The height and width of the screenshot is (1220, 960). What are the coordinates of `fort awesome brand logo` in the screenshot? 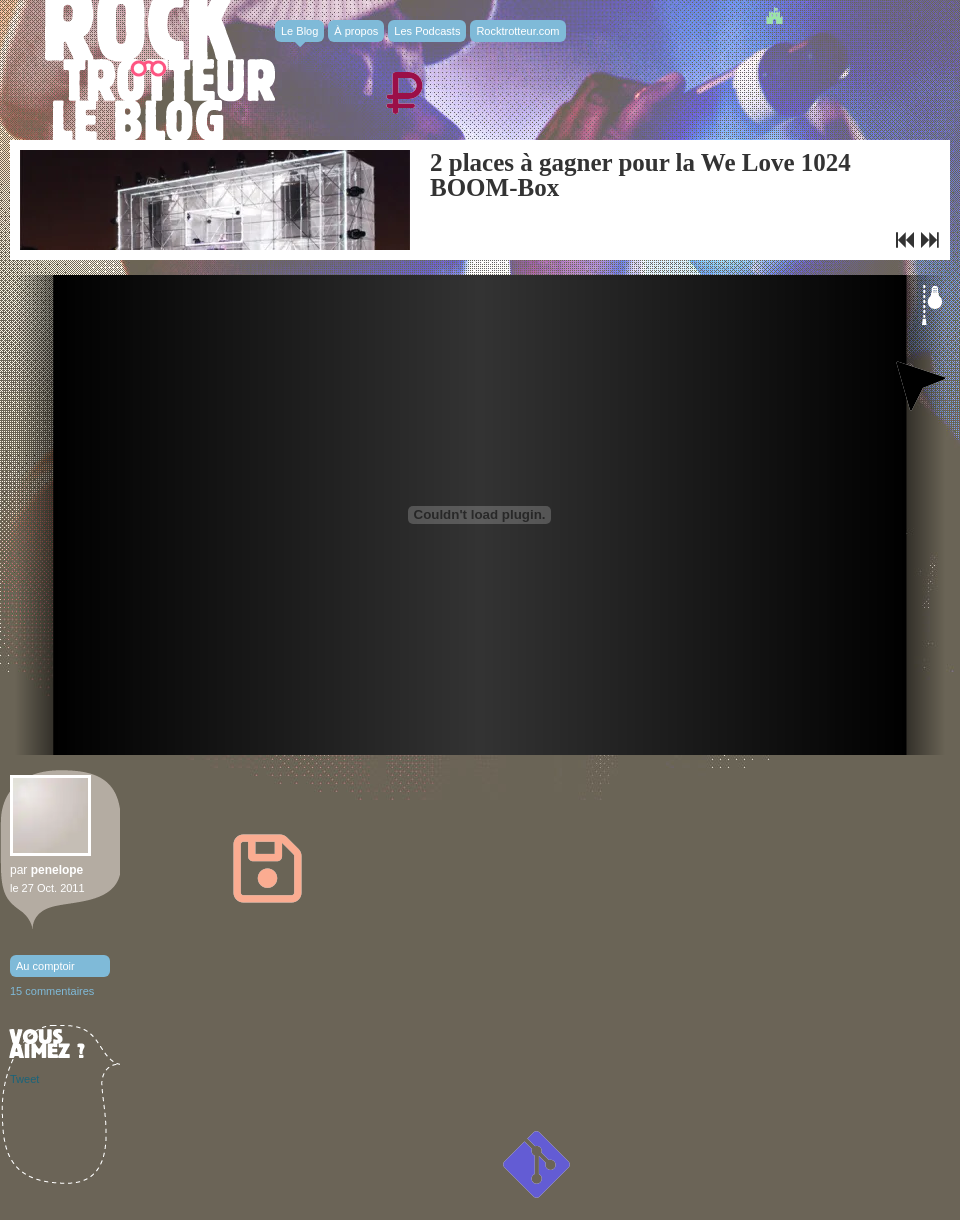 It's located at (774, 15).